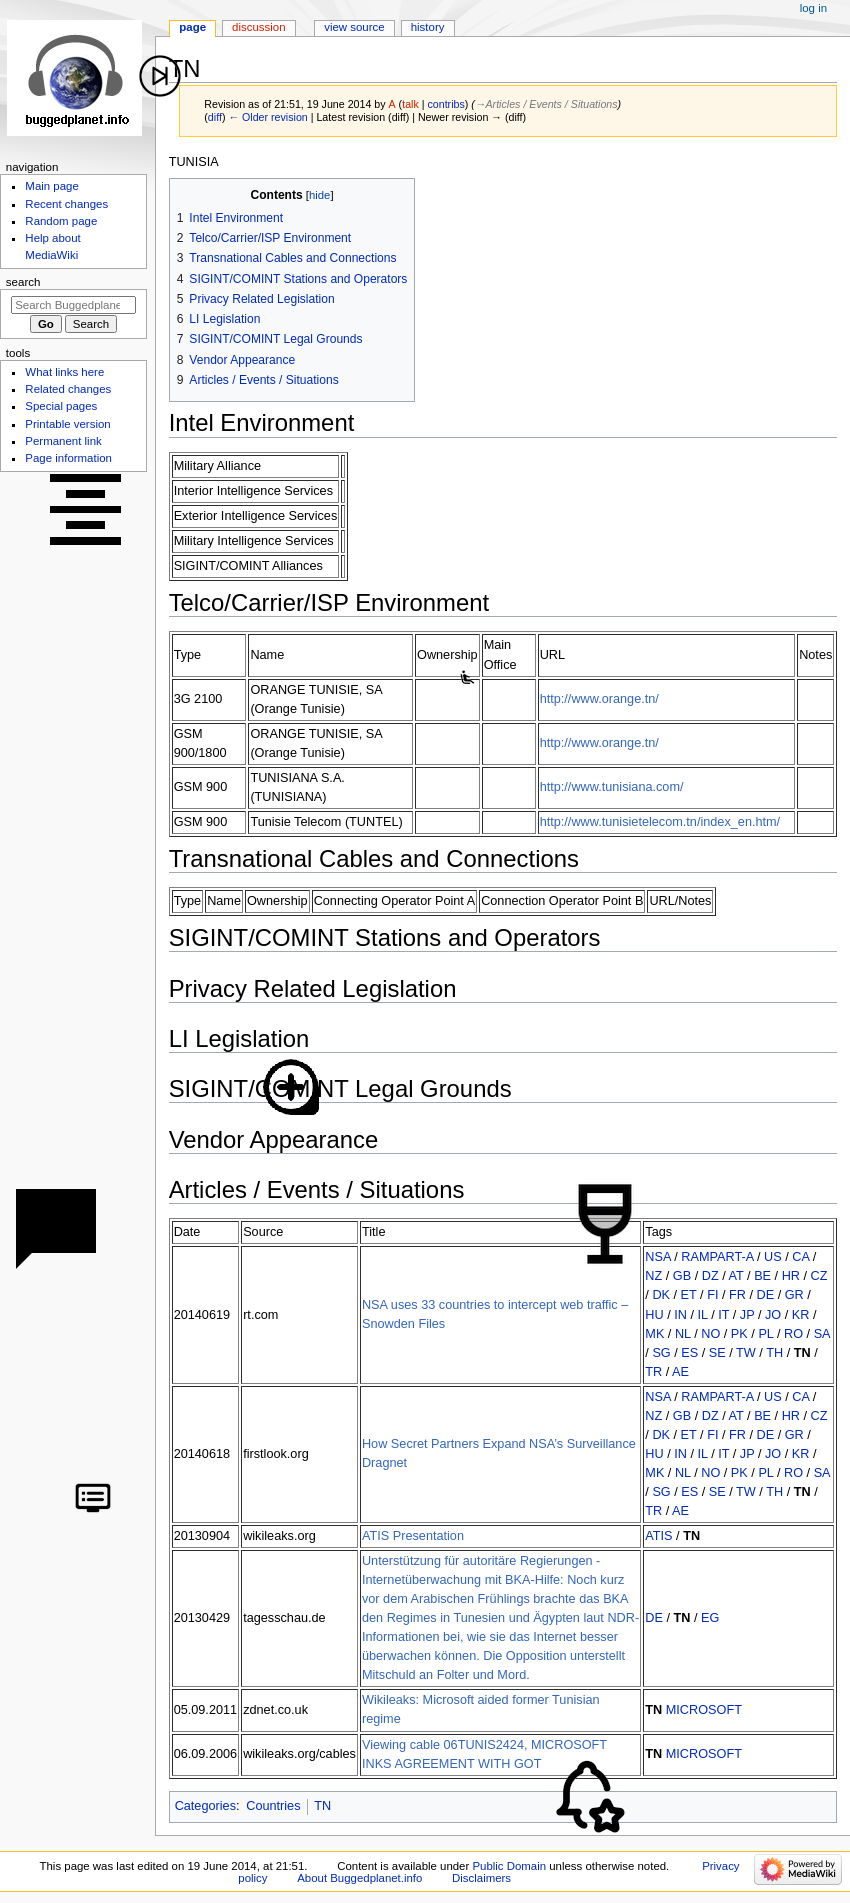 Image resolution: width=850 pixels, height=1903 pixels. What do you see at coordinates (291, 1087) in the screenshot?
I see `zoom in on image or content` at bounding box center [291, 1087].